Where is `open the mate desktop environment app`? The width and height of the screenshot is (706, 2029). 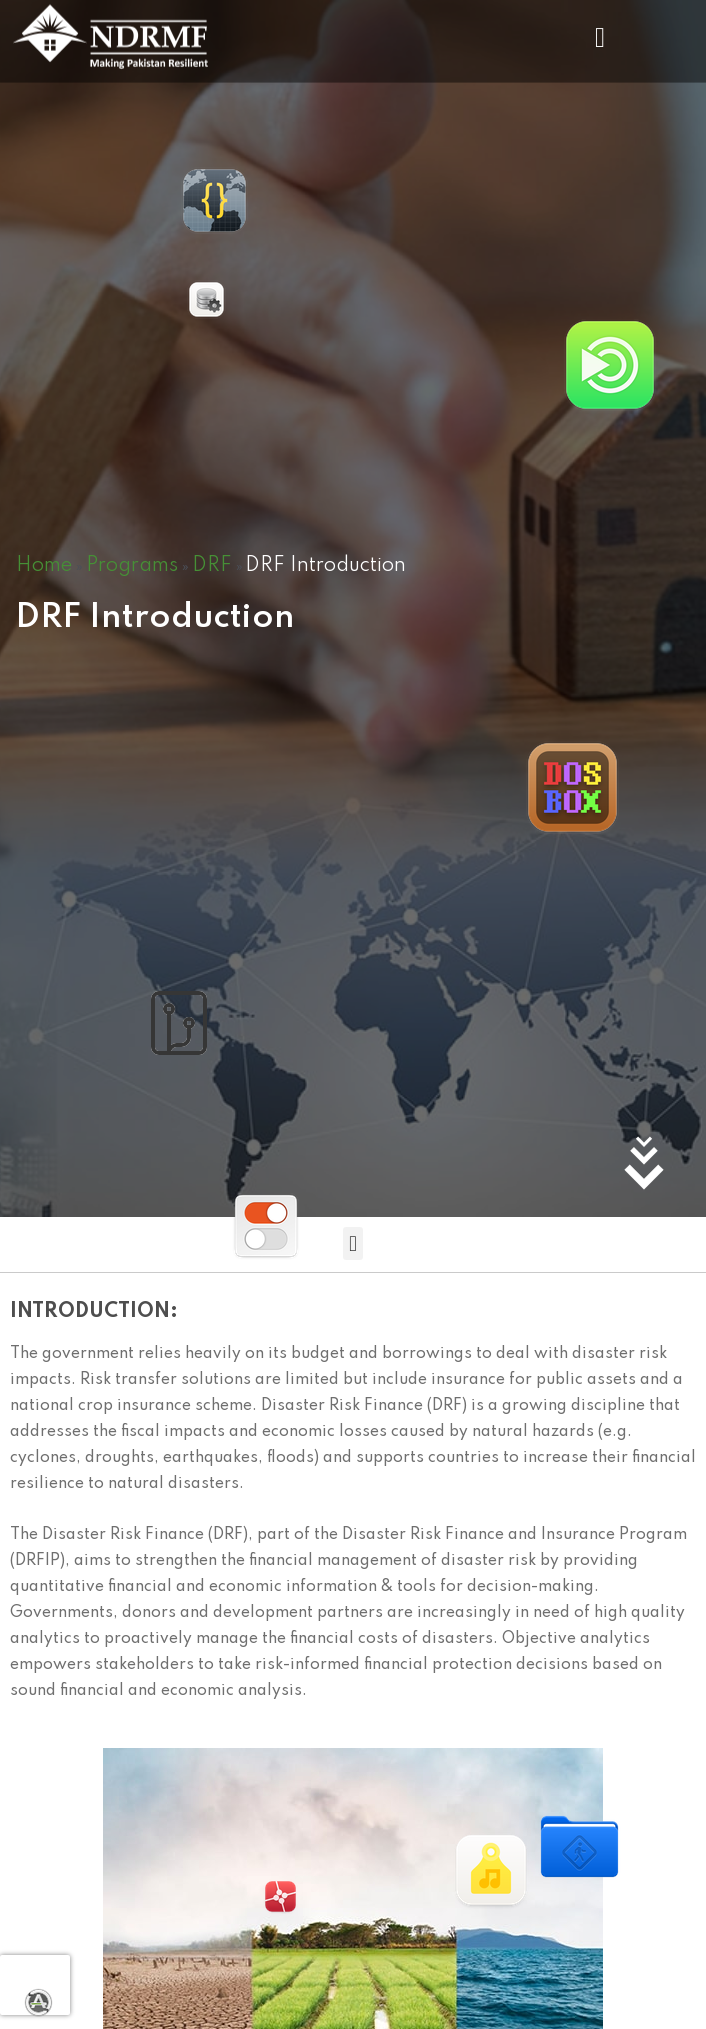 open the mate desktop environment app is located at coordinates (610, 365).